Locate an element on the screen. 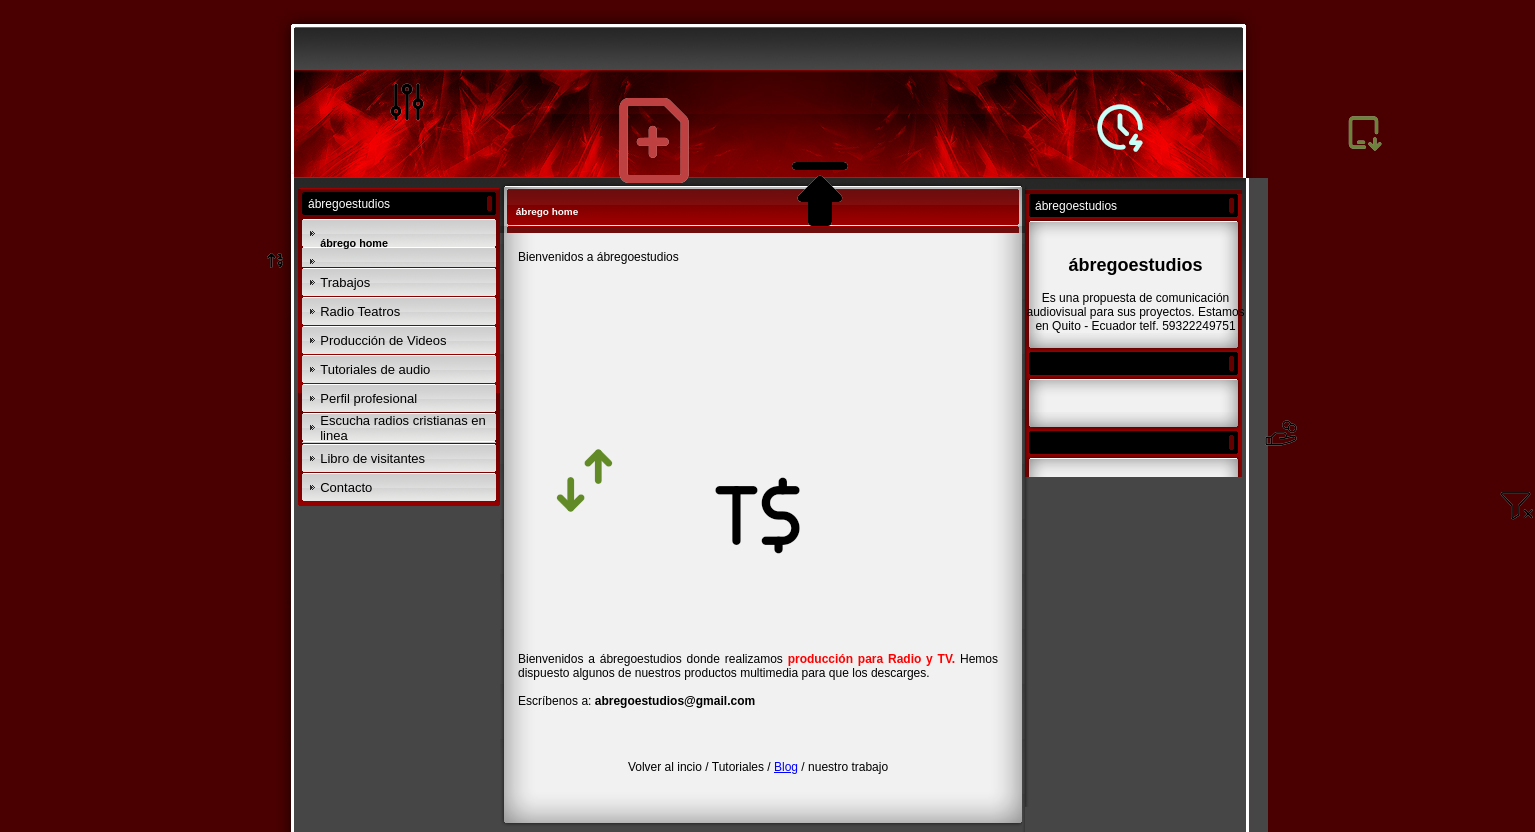 The width and height of the screenshot is (1535, 832). represents Tongan paʻanga currency (T$) is located at coordinates (757, 515).